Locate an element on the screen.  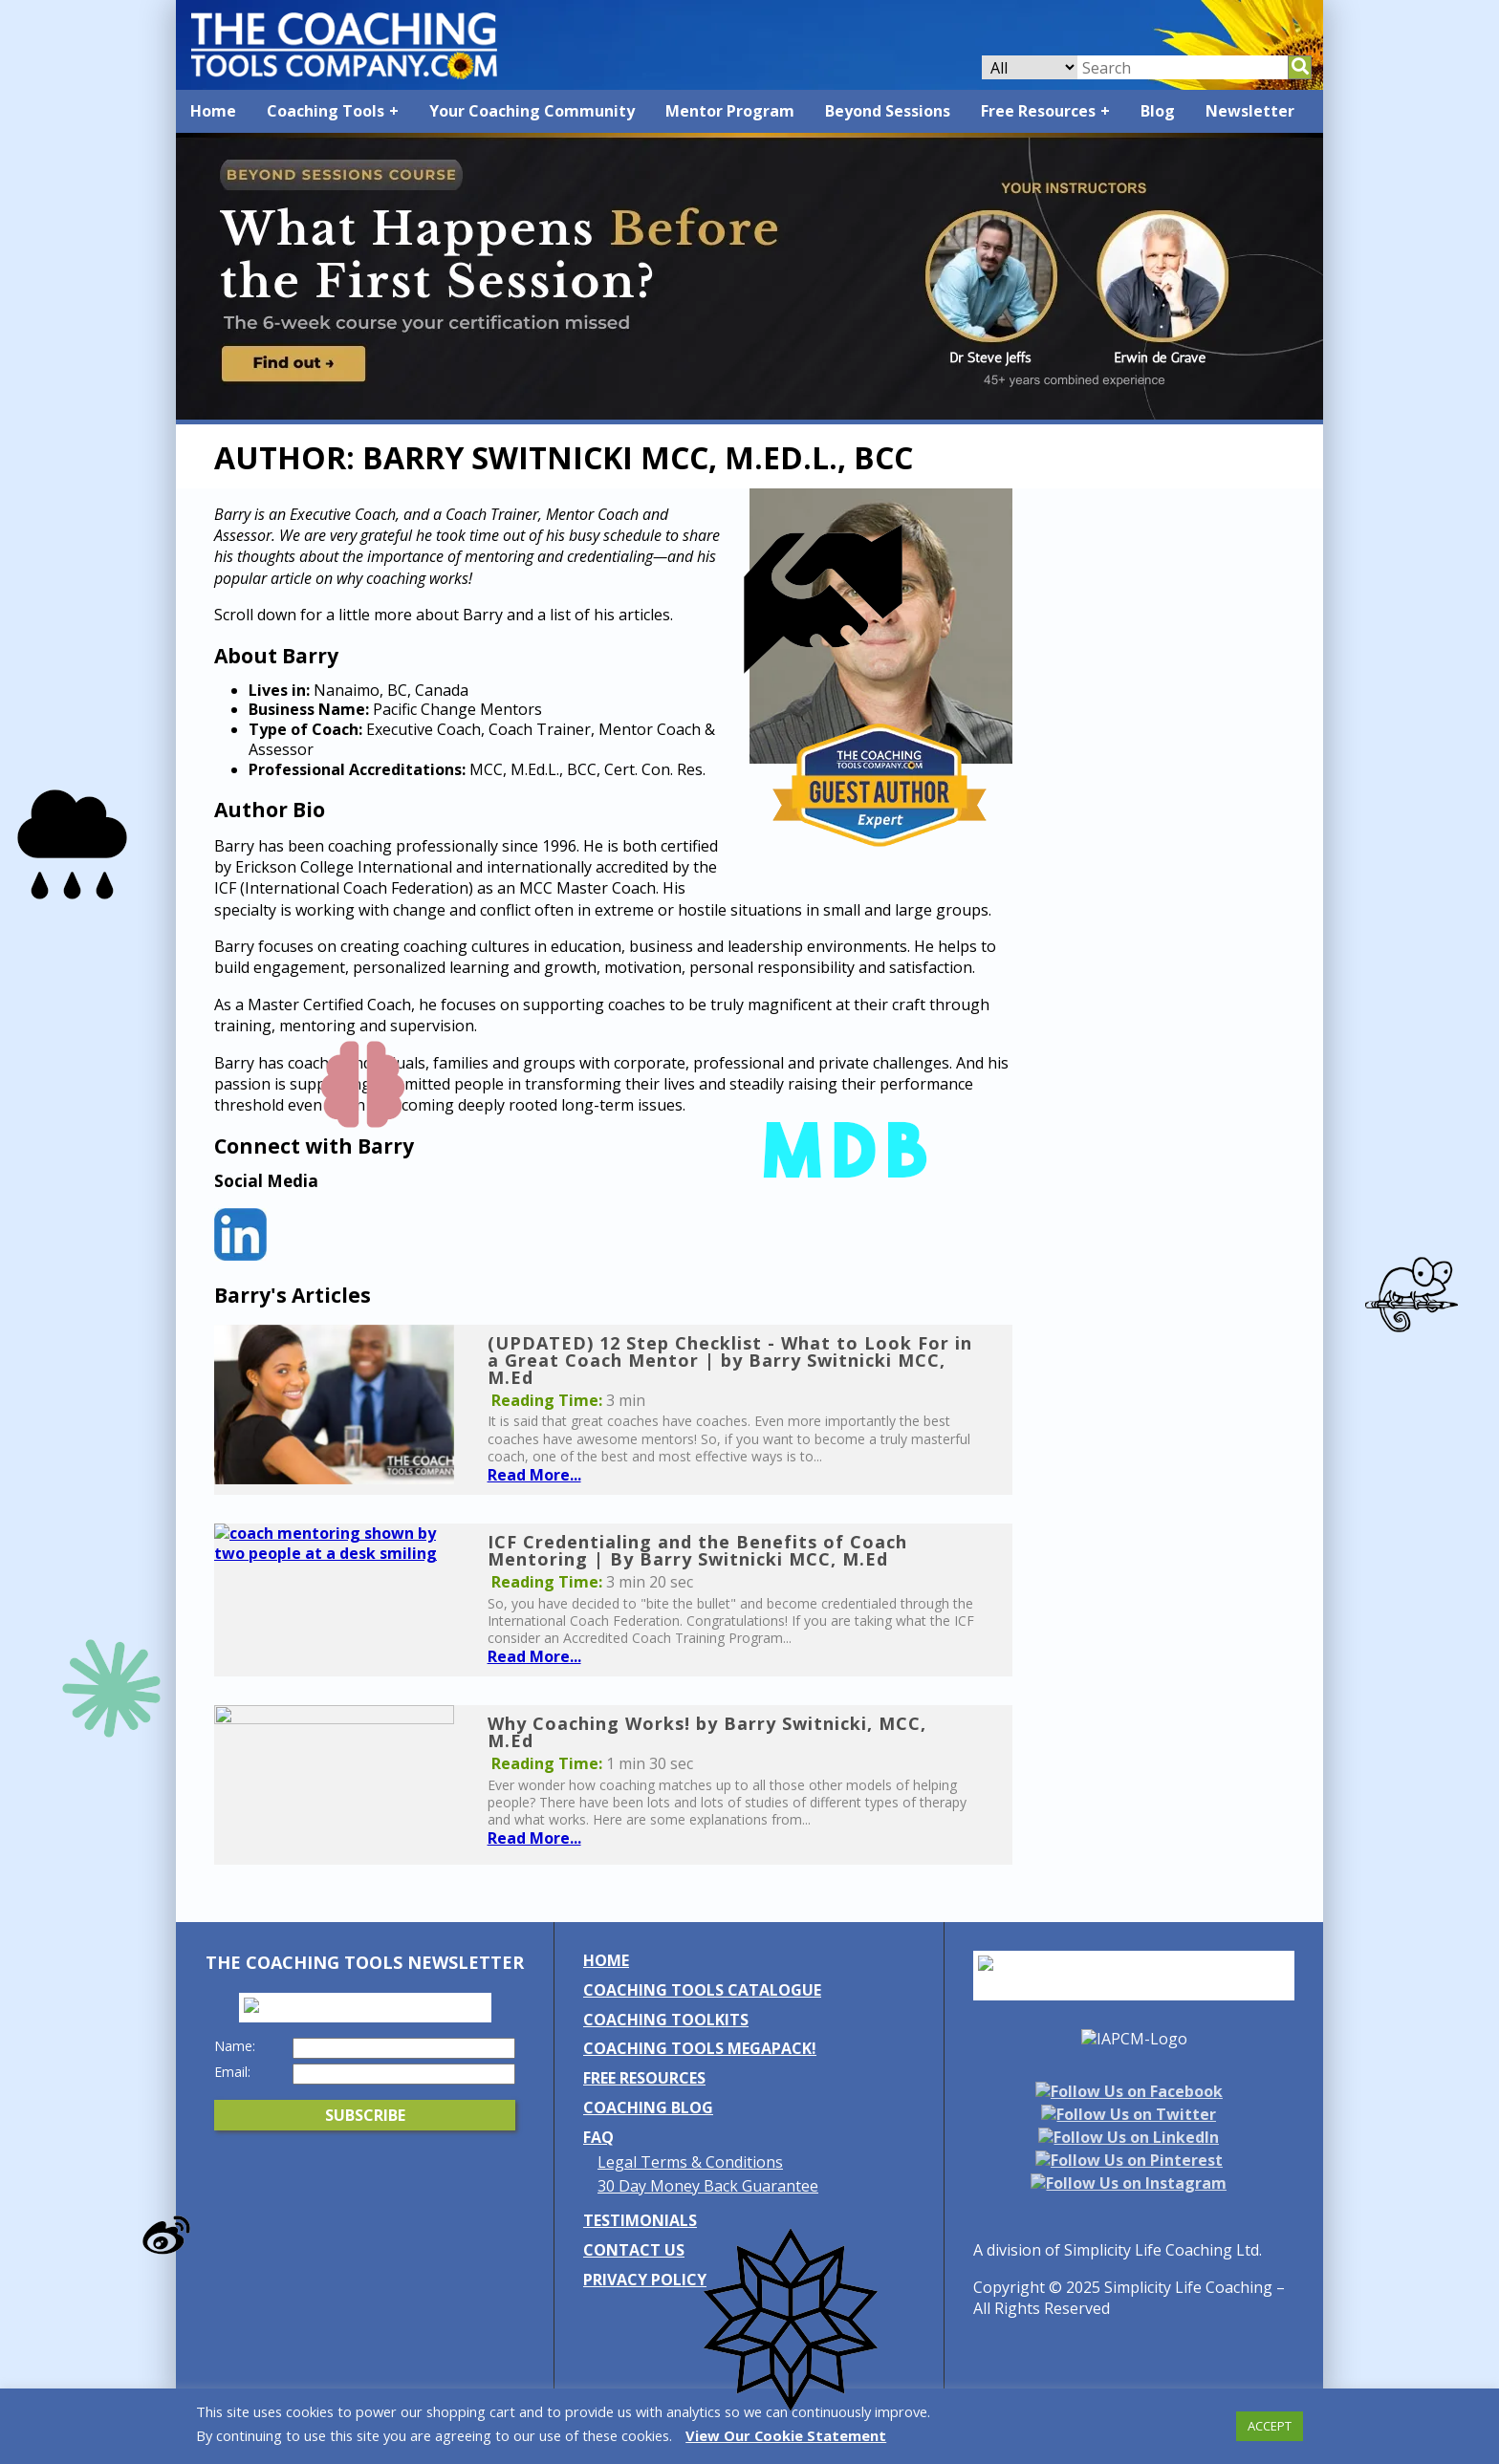
MDBootstrap brand logo is located at coordinates (845, 1150).